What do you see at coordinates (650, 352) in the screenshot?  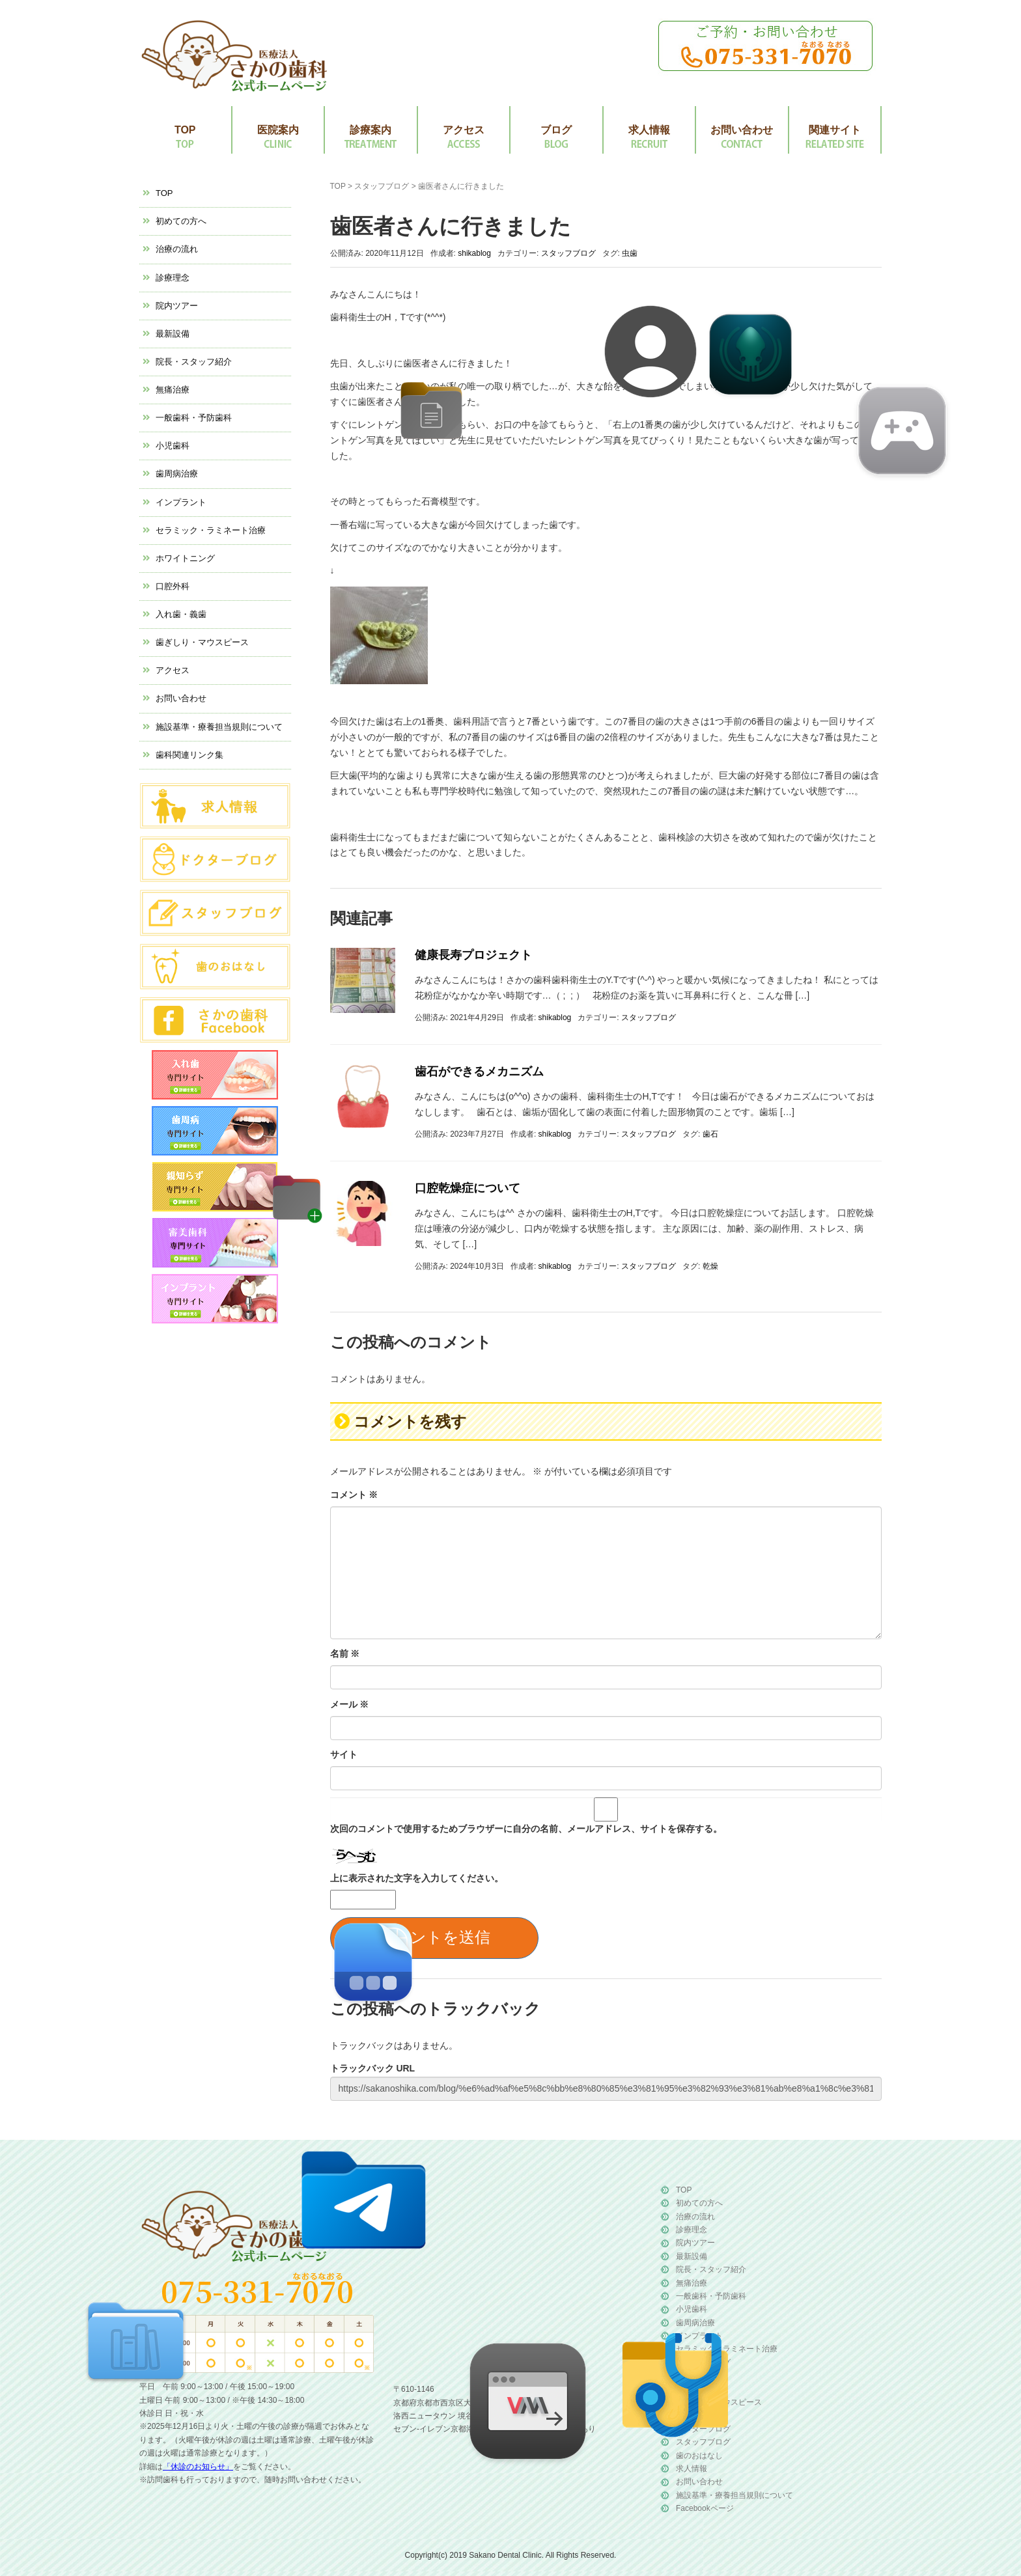 I see `view your user profile` at bounding box center [650, 352].